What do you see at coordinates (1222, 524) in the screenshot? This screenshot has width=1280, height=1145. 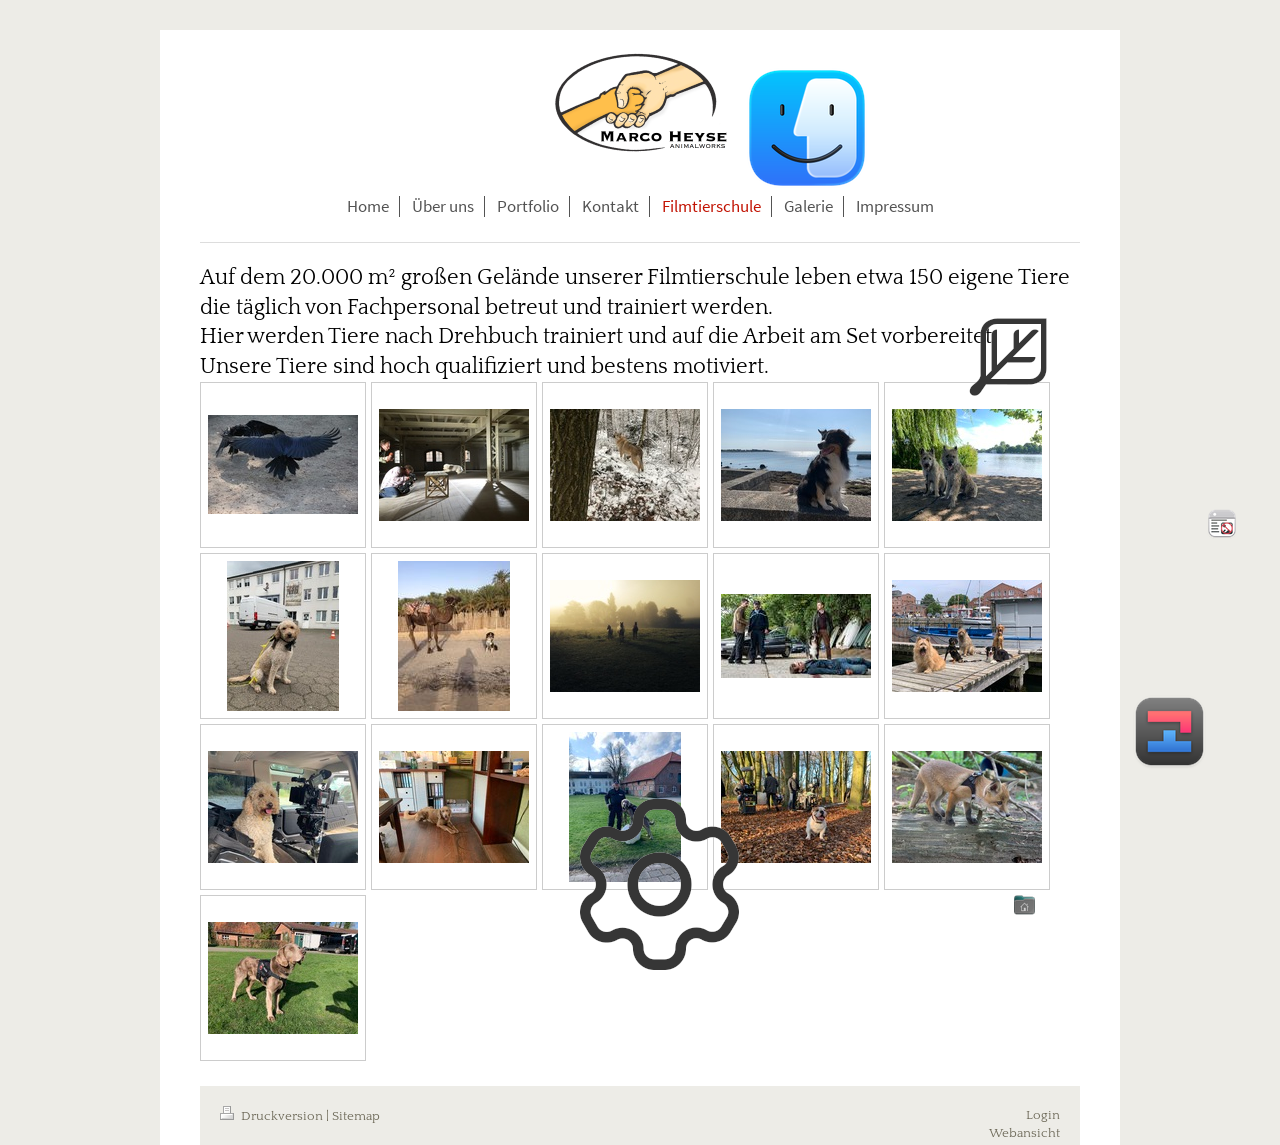 I see `access ad blocker settings in your web browser` at bounding box center [1222, 524].